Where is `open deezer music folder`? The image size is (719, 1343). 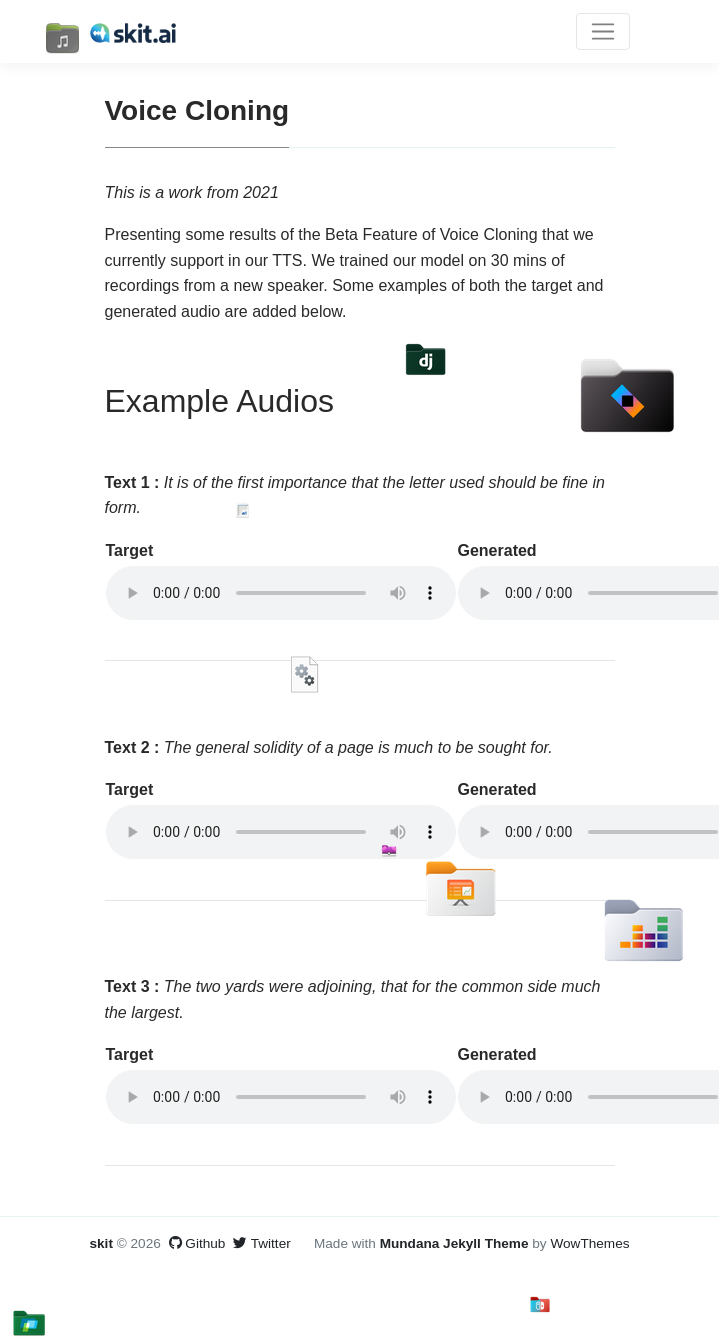 open deezer music folder is located at coordinates (643, 932).